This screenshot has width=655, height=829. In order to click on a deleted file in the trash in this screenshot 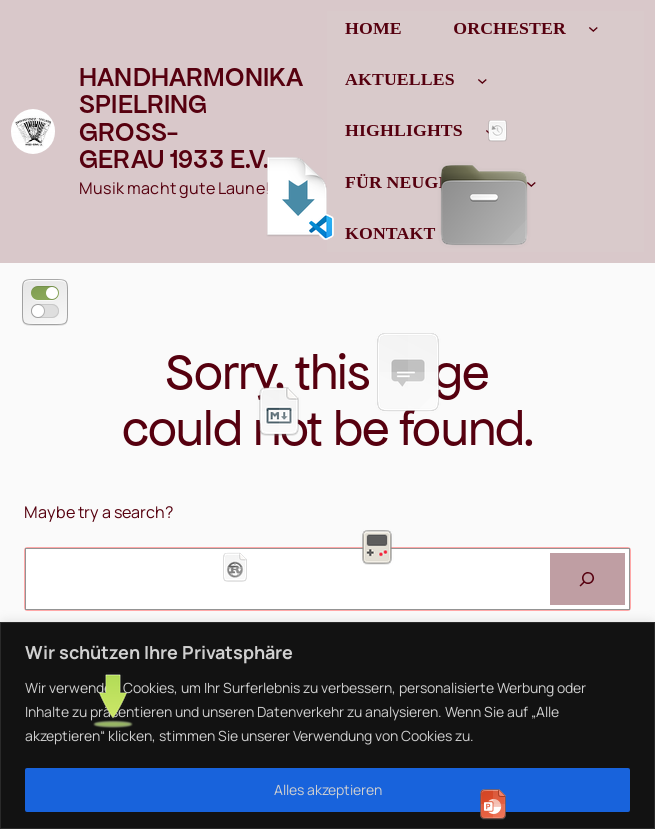, I will do `click(497, 130)`.